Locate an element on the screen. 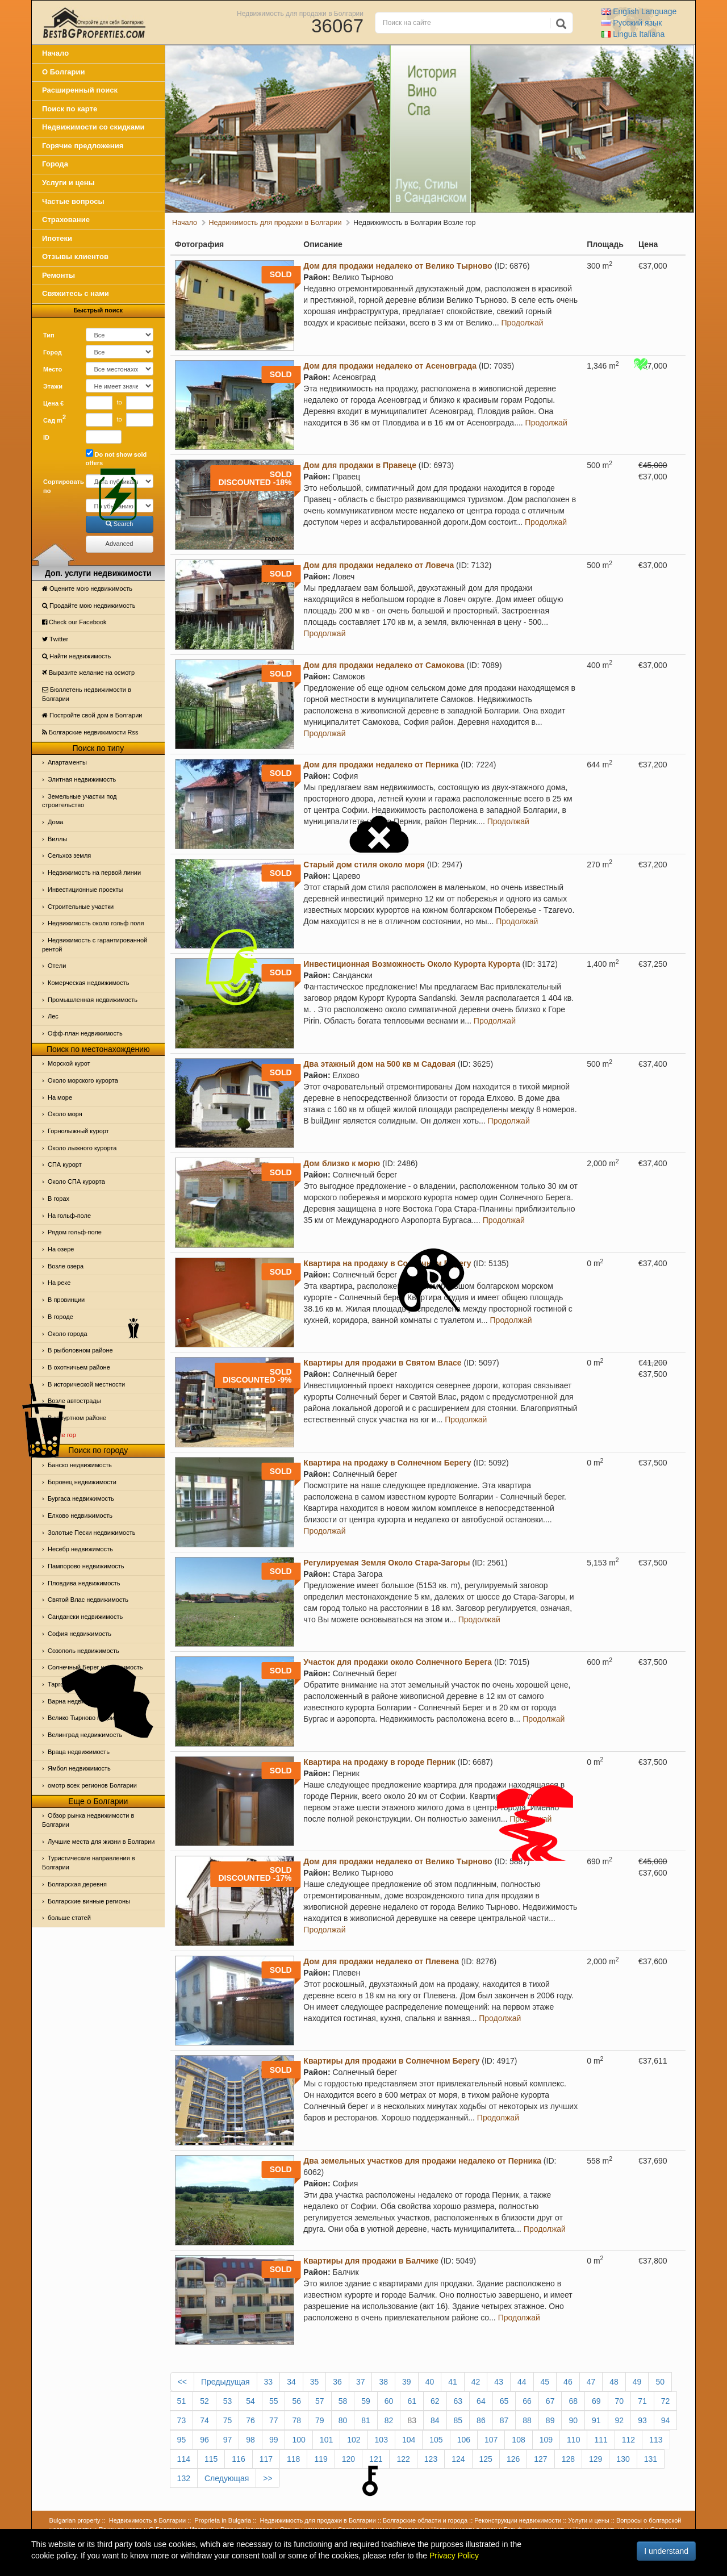  view river or waterway on map is located at coordinates (535, 1823).